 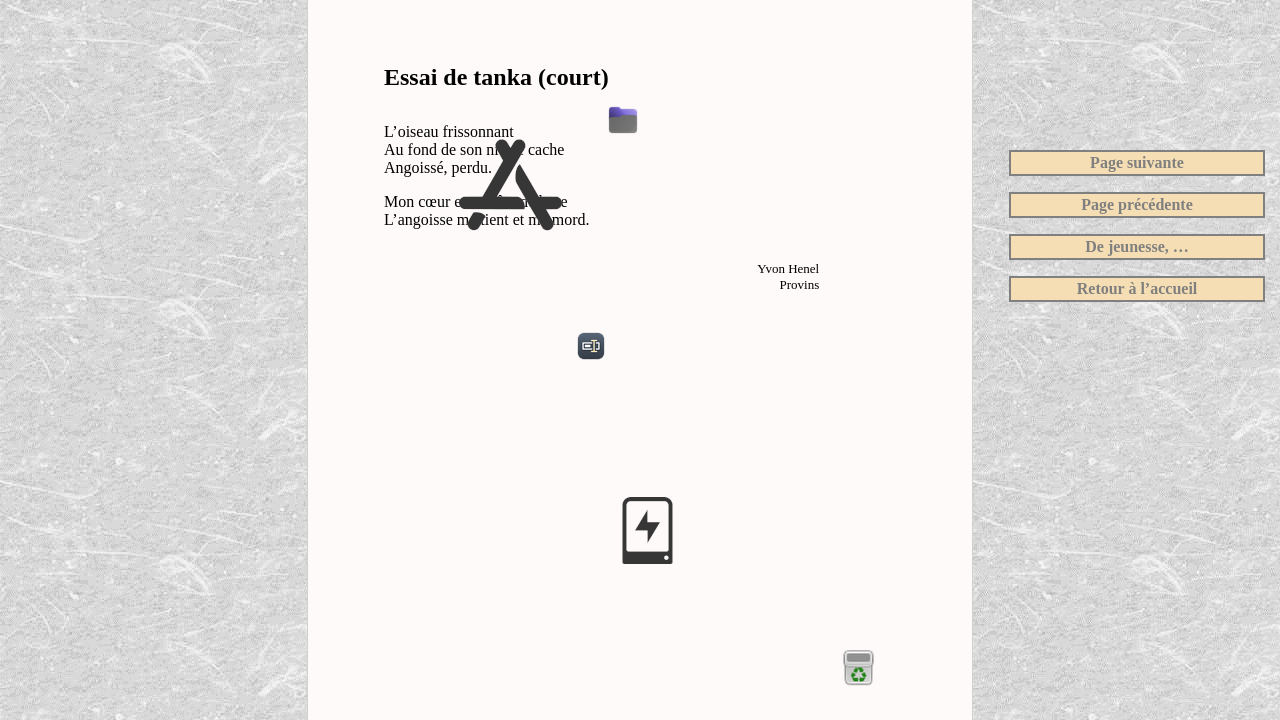 I want to click on open bulky app for batch file renaming, so click(x=591, y=346).